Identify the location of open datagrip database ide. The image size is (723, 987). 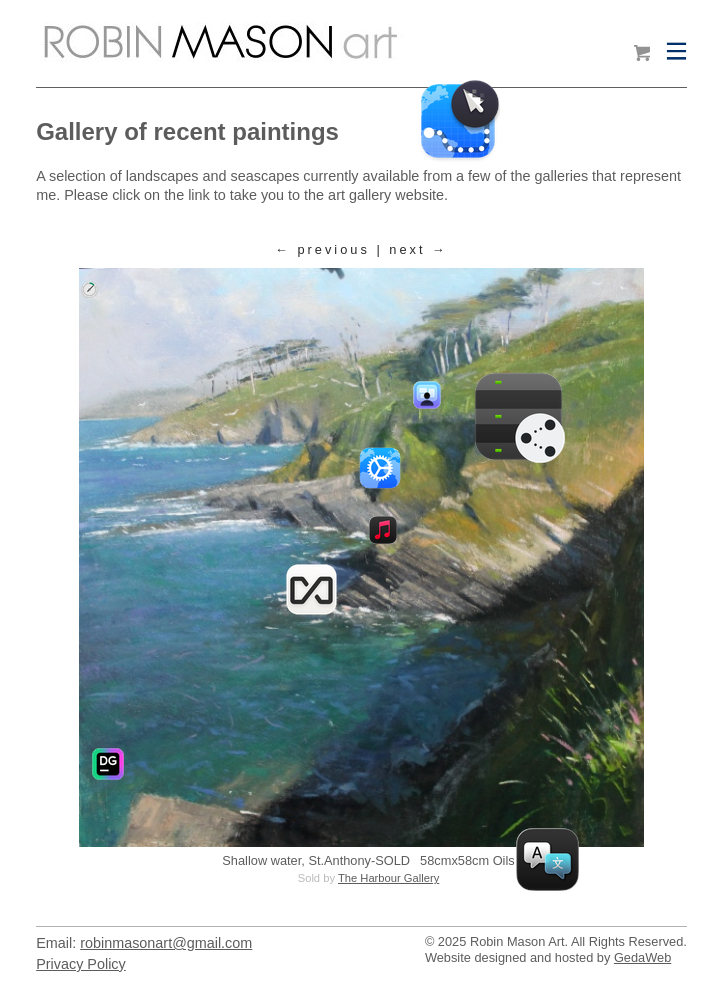
(108, 764).